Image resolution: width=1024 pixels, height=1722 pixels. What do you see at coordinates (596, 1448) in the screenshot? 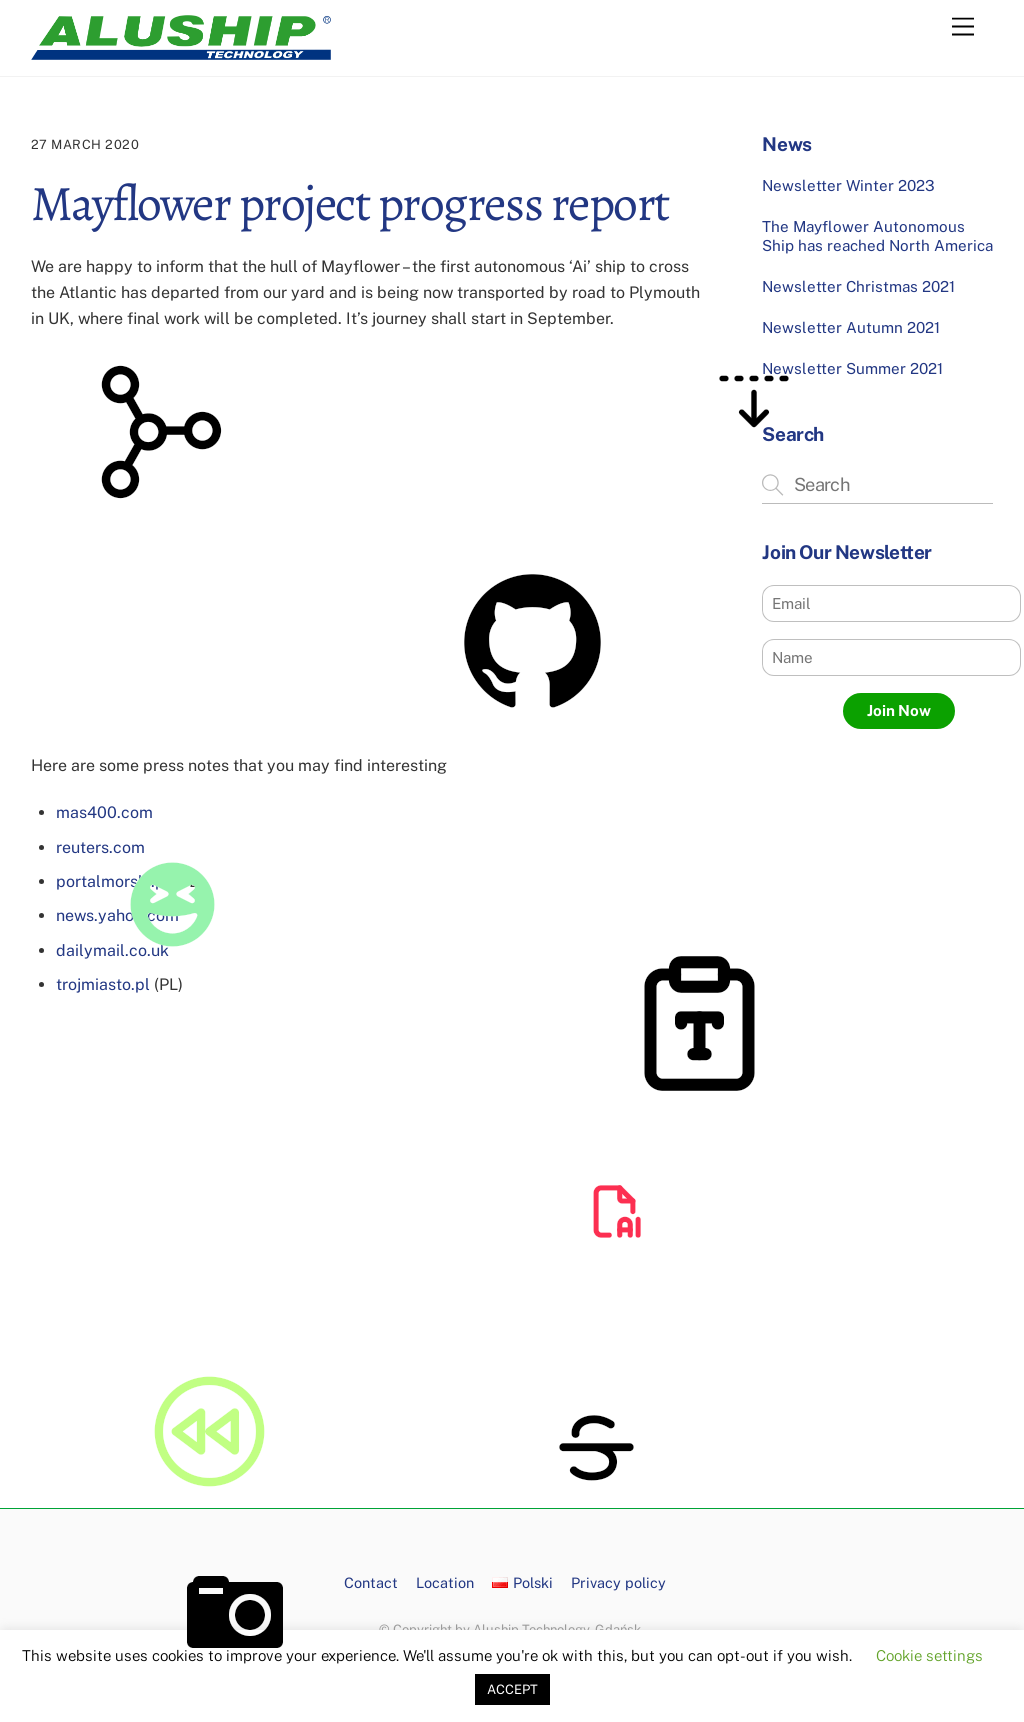
I see `apply strikethrough formatting to selected text` at bounding box center [596, 1448].